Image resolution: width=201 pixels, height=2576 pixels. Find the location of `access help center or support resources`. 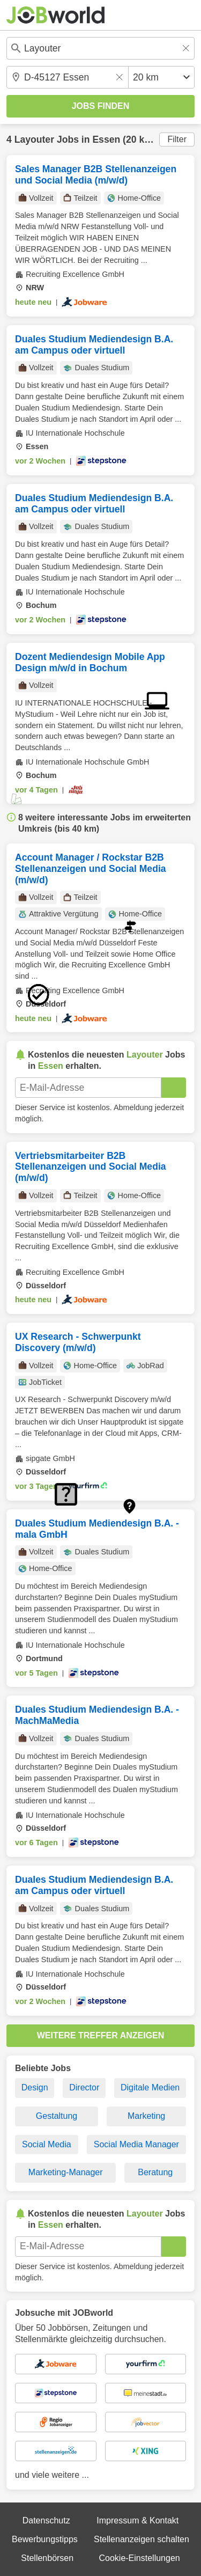

access help center or support resources is located at coordinates (66, 1494).